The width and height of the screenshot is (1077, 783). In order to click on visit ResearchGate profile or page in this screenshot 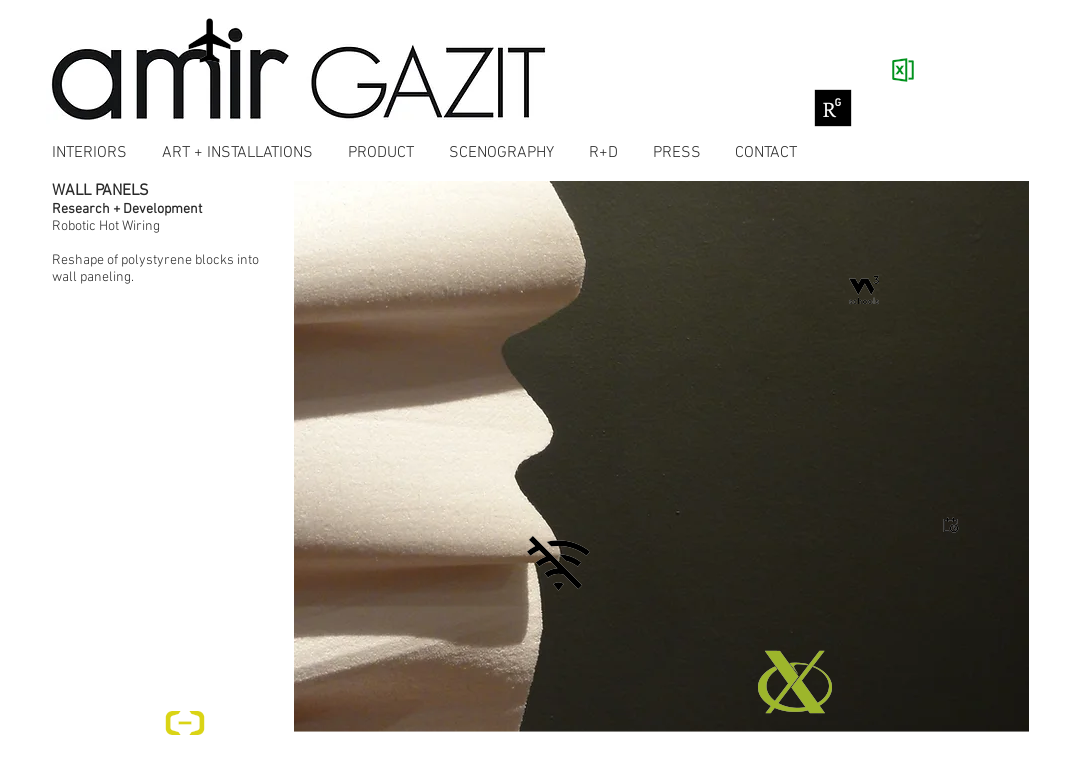, I will do `click(833, 108)`.